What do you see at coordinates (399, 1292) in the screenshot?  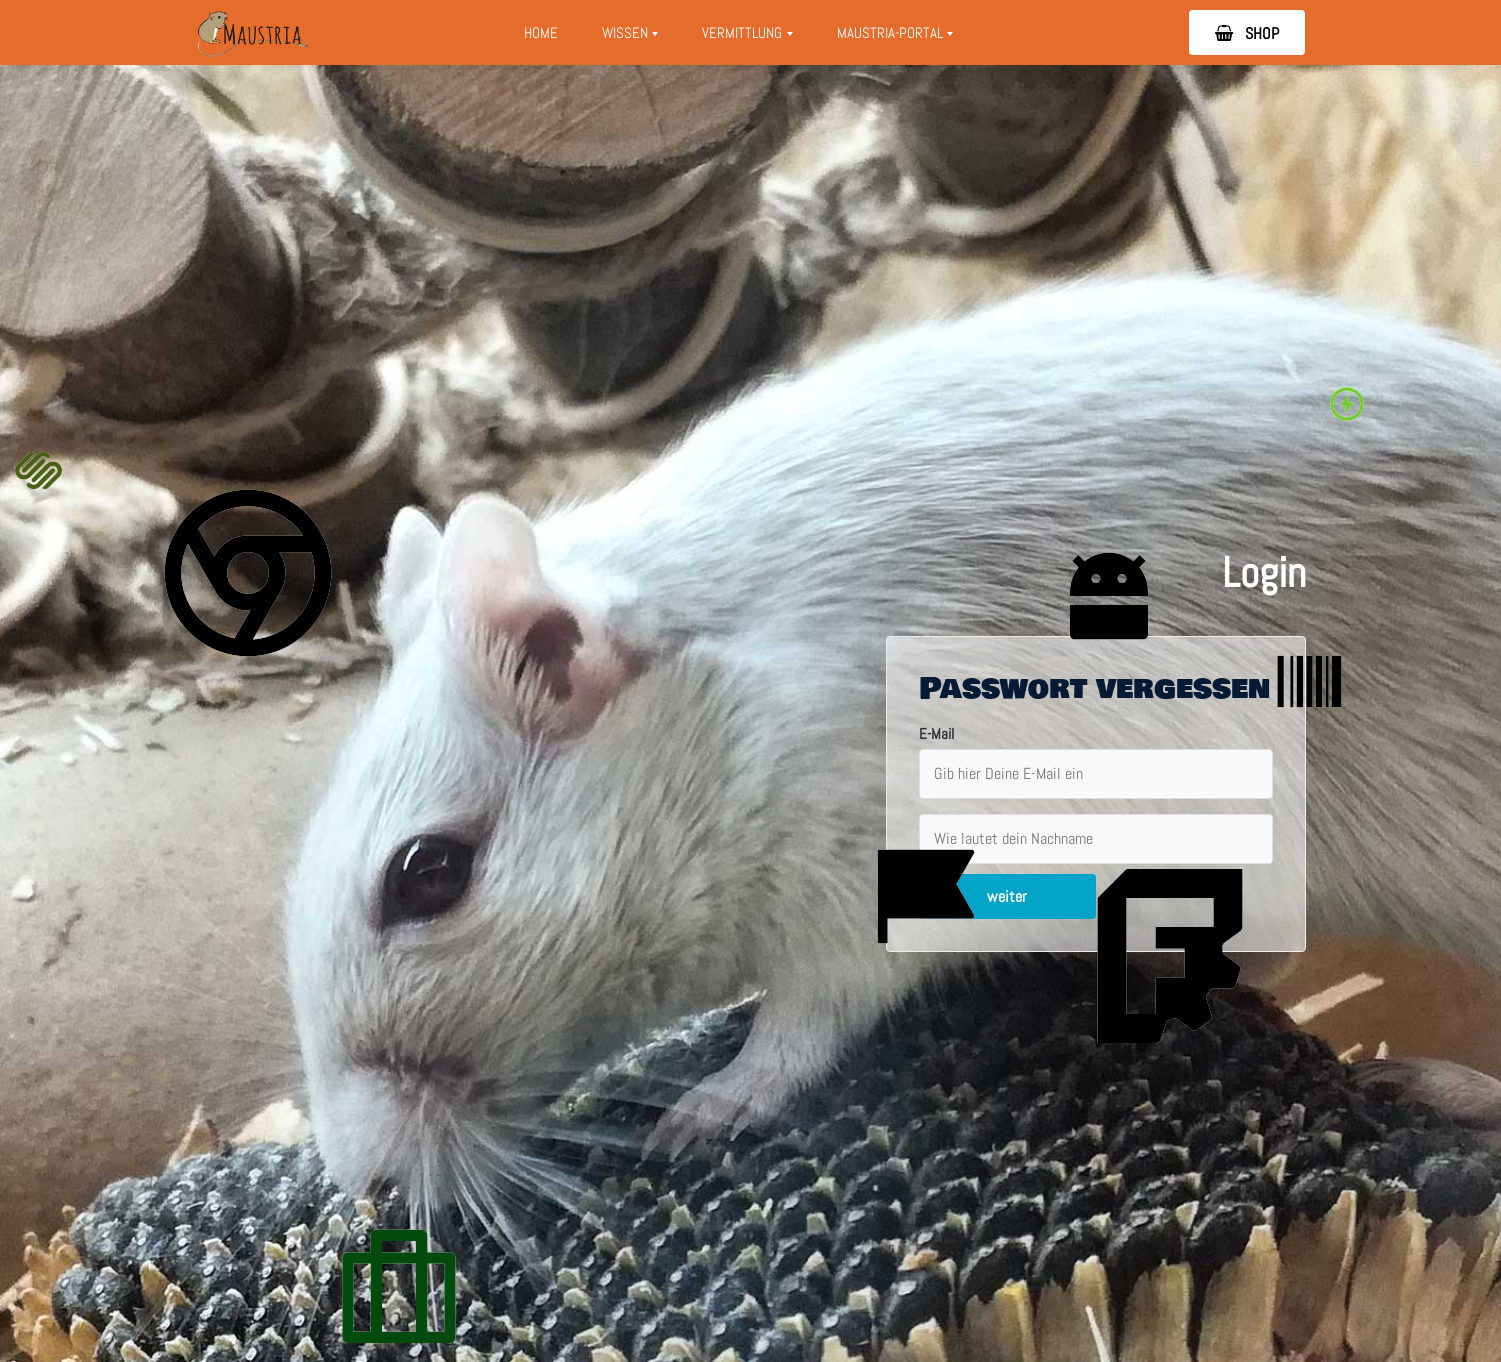 I see `access work or business documents` at bounding box center [399, 1292].